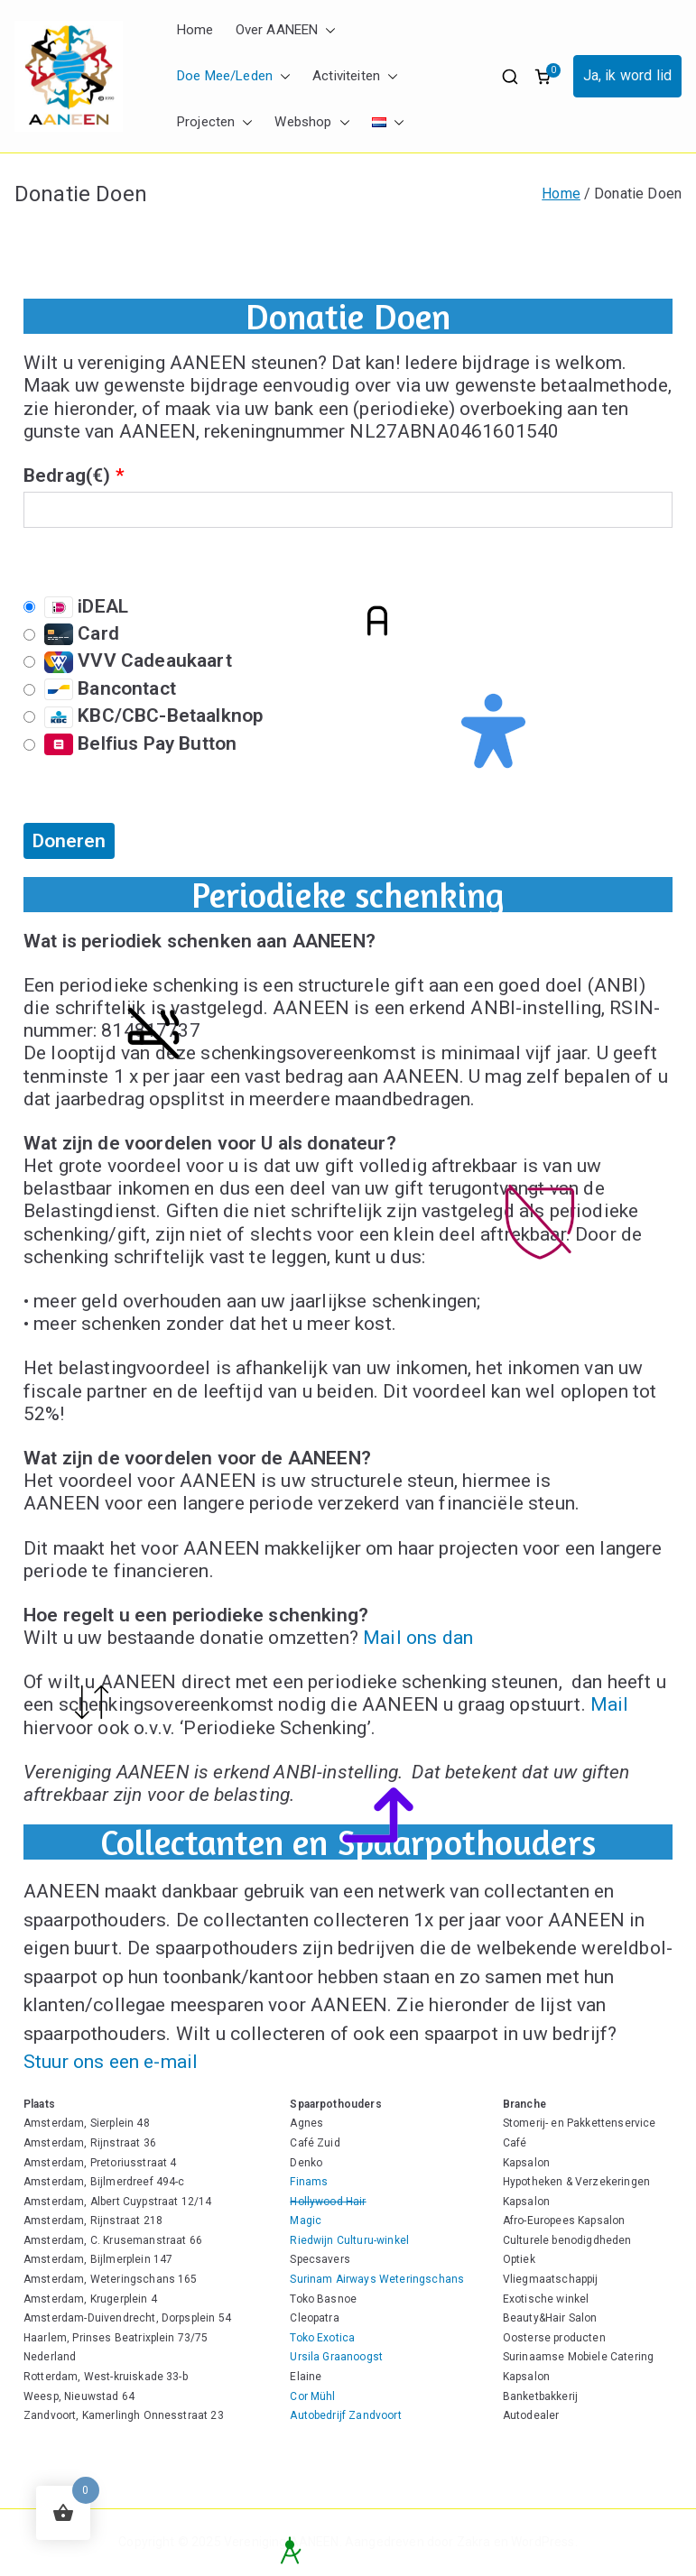  I want to click on redirect or branch off to a new path, so click(380, 1817).